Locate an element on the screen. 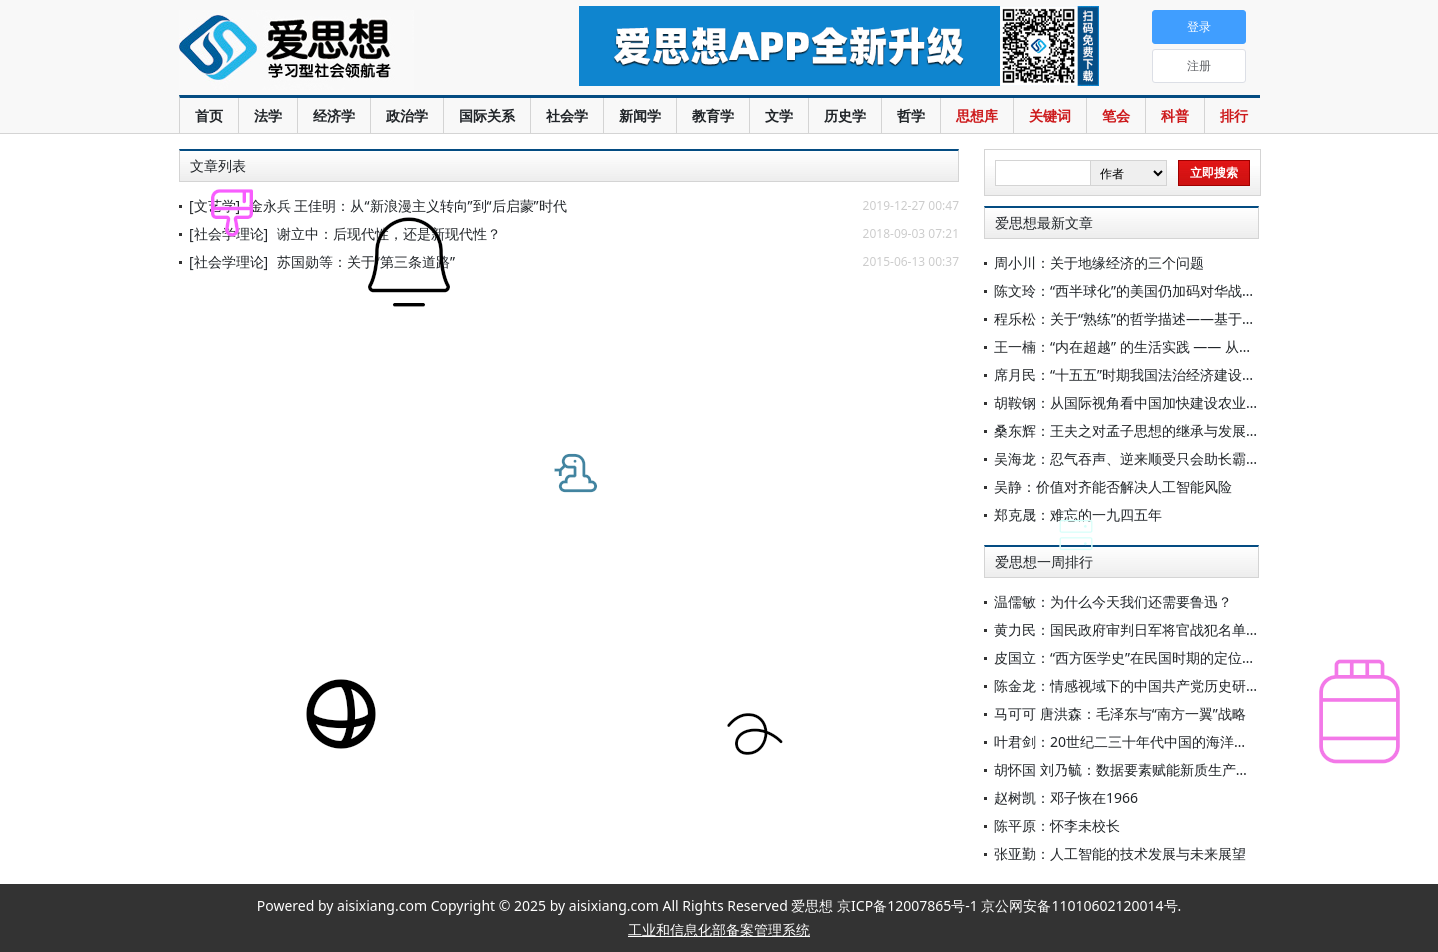 The image size is (1438, 952). view or manage stored items is located at coordinates (1359, 711).